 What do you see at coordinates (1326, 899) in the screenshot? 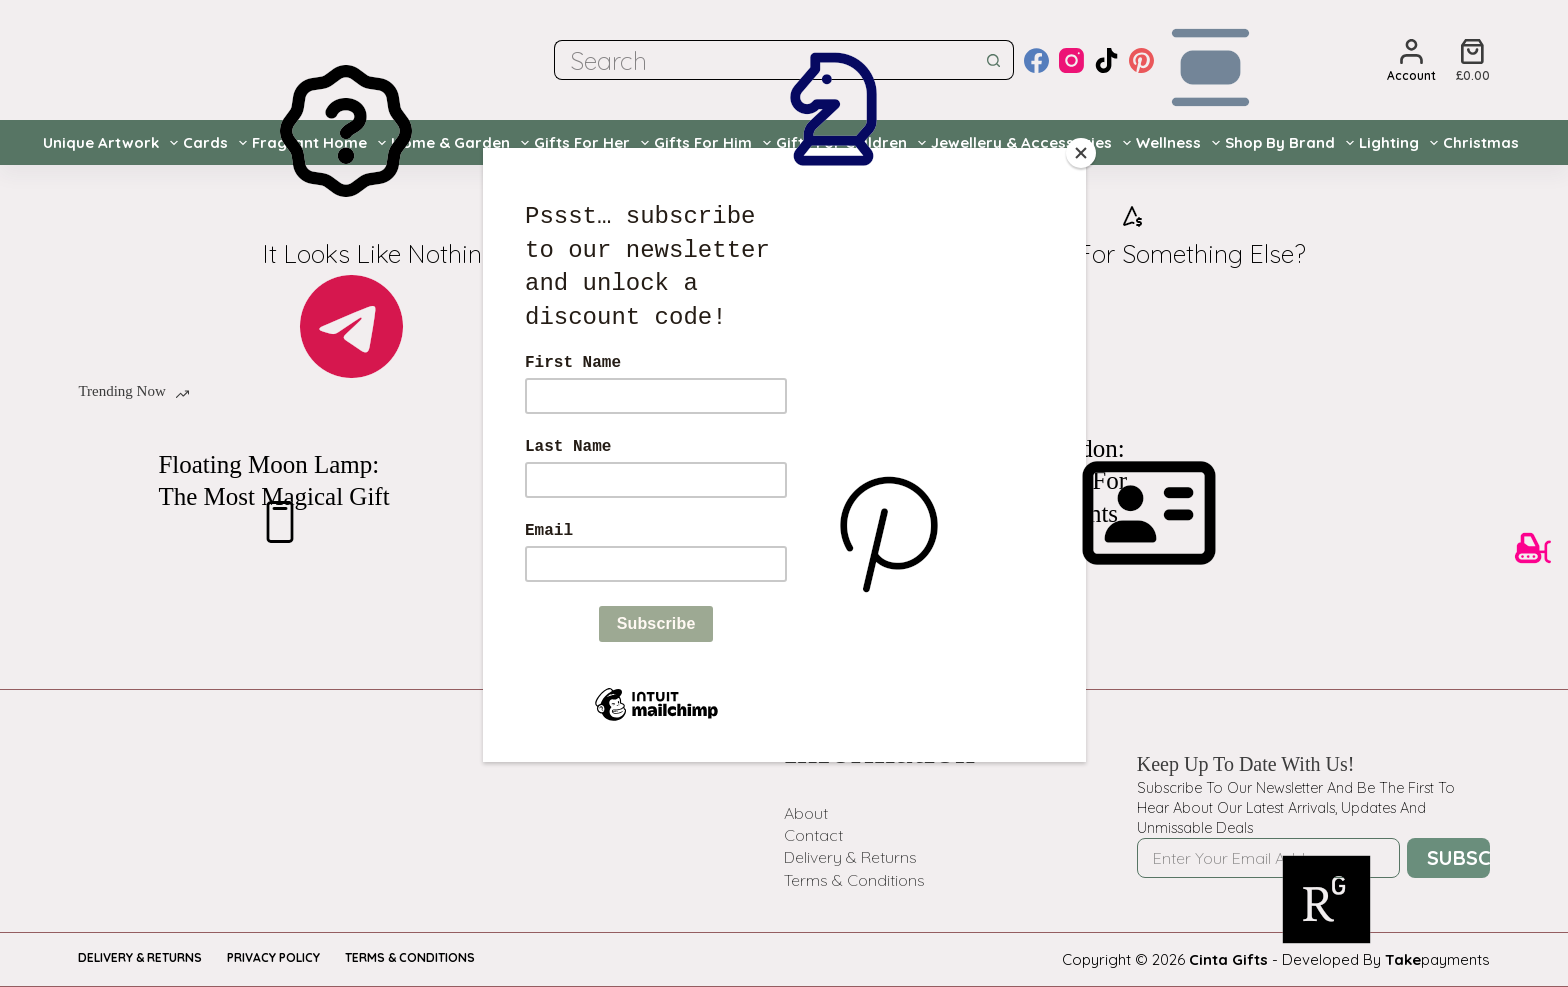
I see `visit ResearchGate profile or page` at bounding box center [1326, 899].